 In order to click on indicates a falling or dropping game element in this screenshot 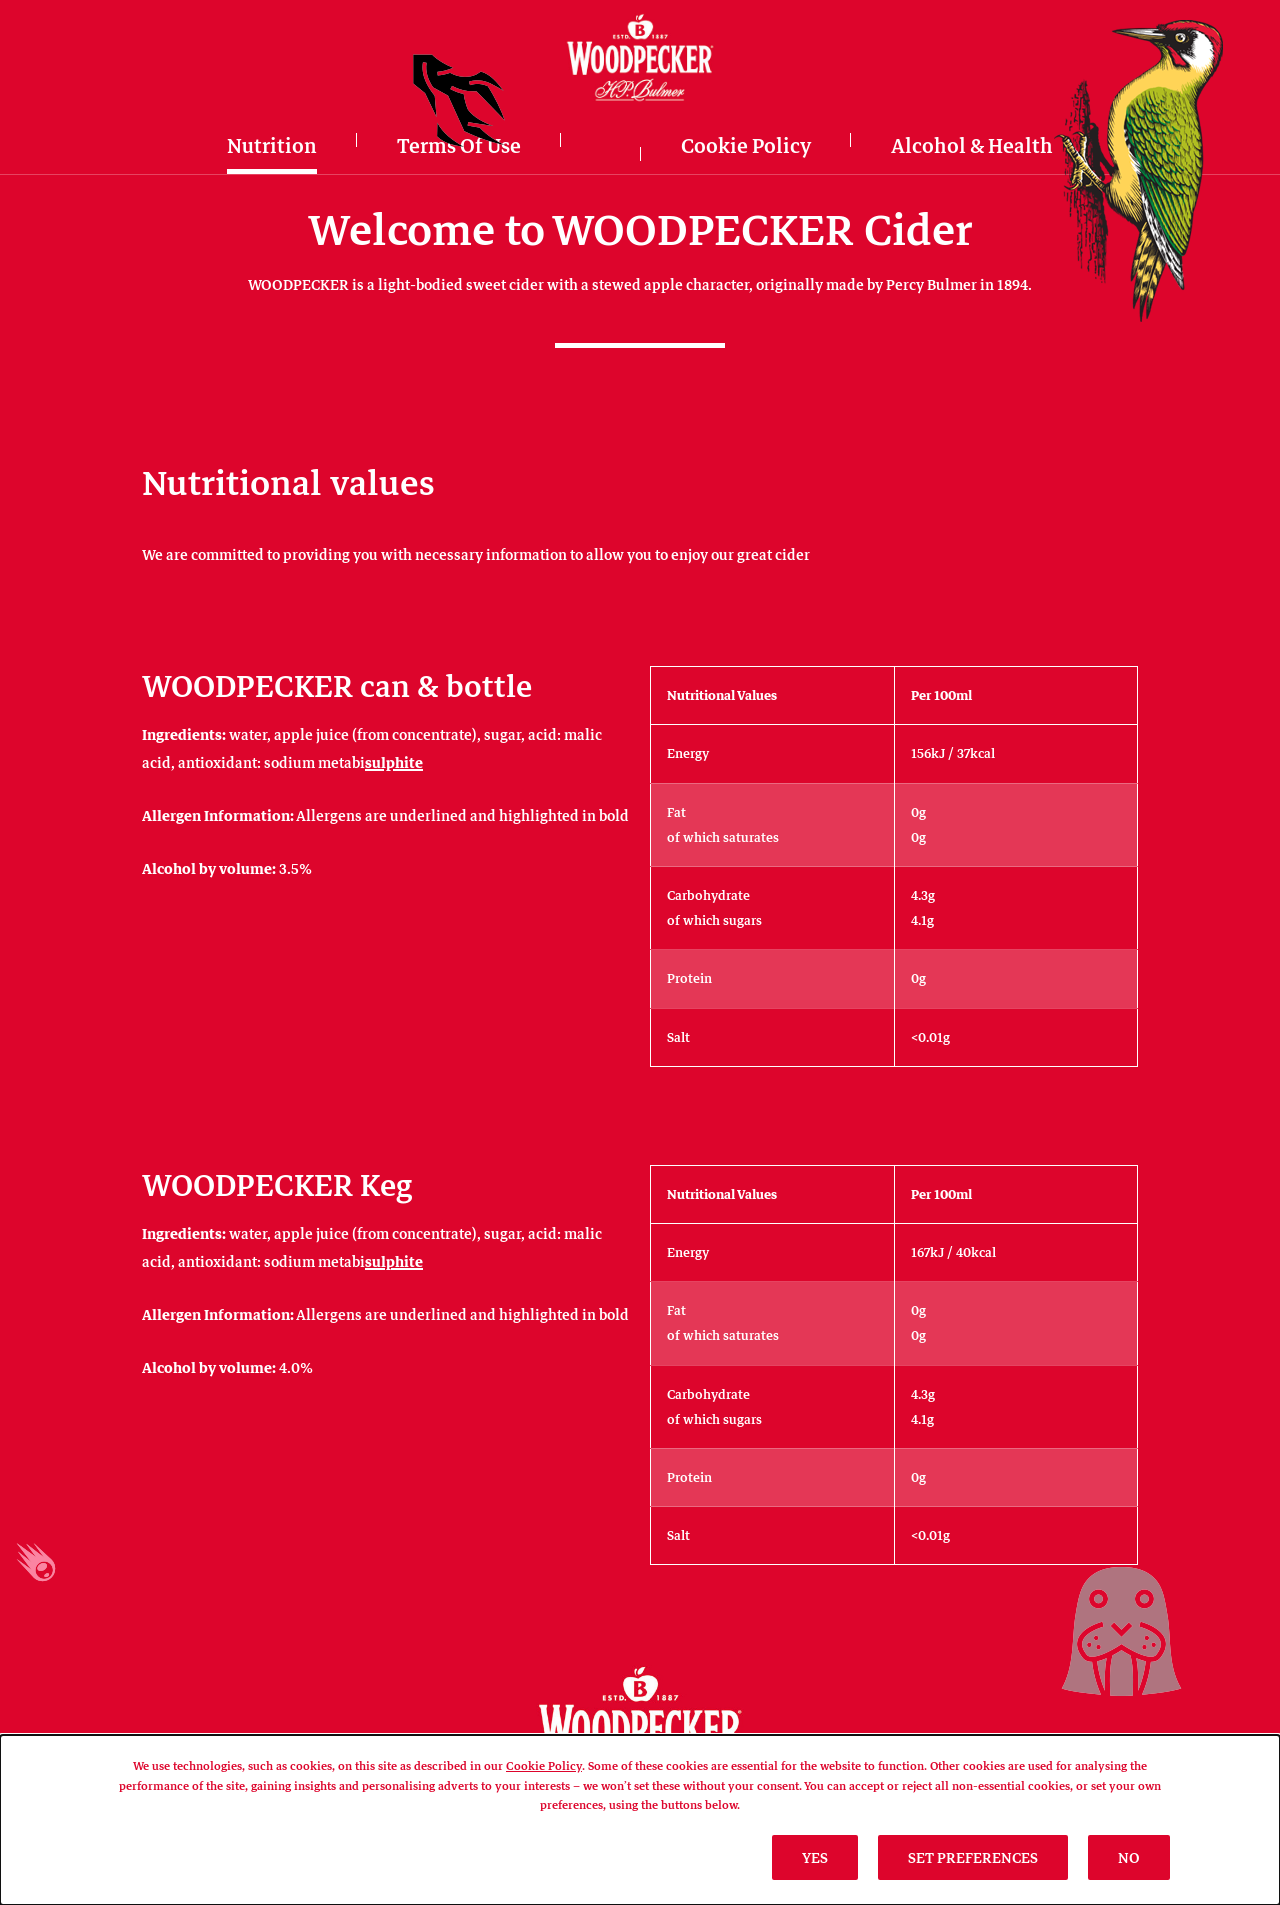, I will do `click(36, 1562)`.